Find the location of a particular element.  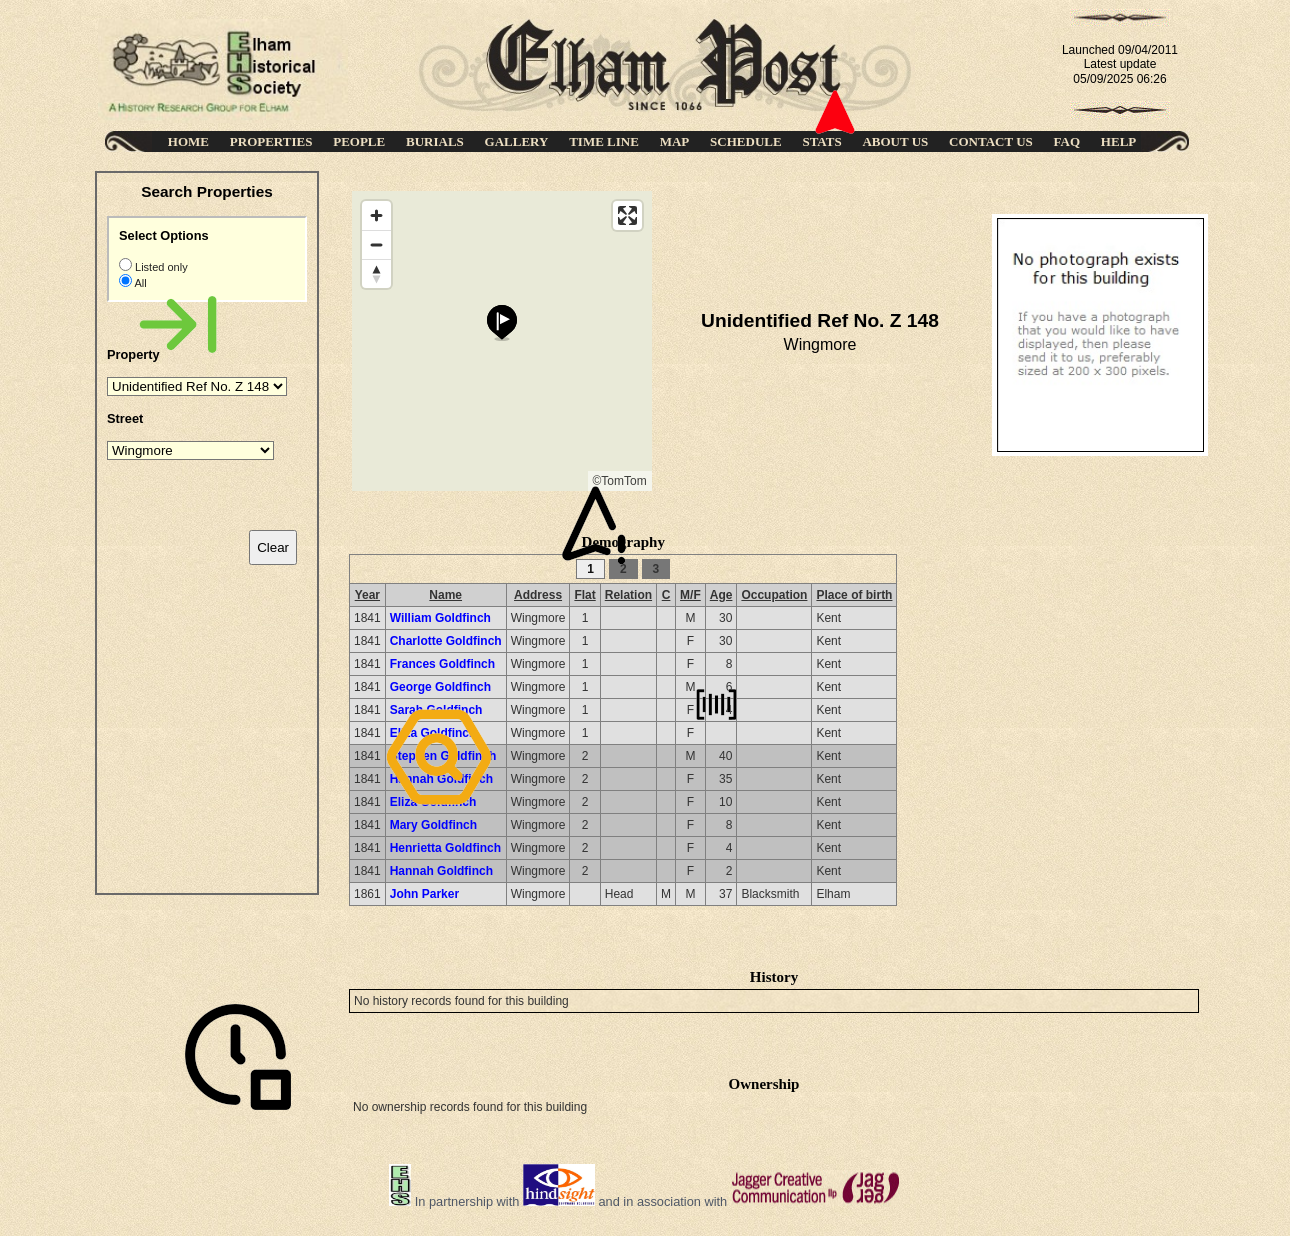

move to next tab is located at coordinates (179, 324).